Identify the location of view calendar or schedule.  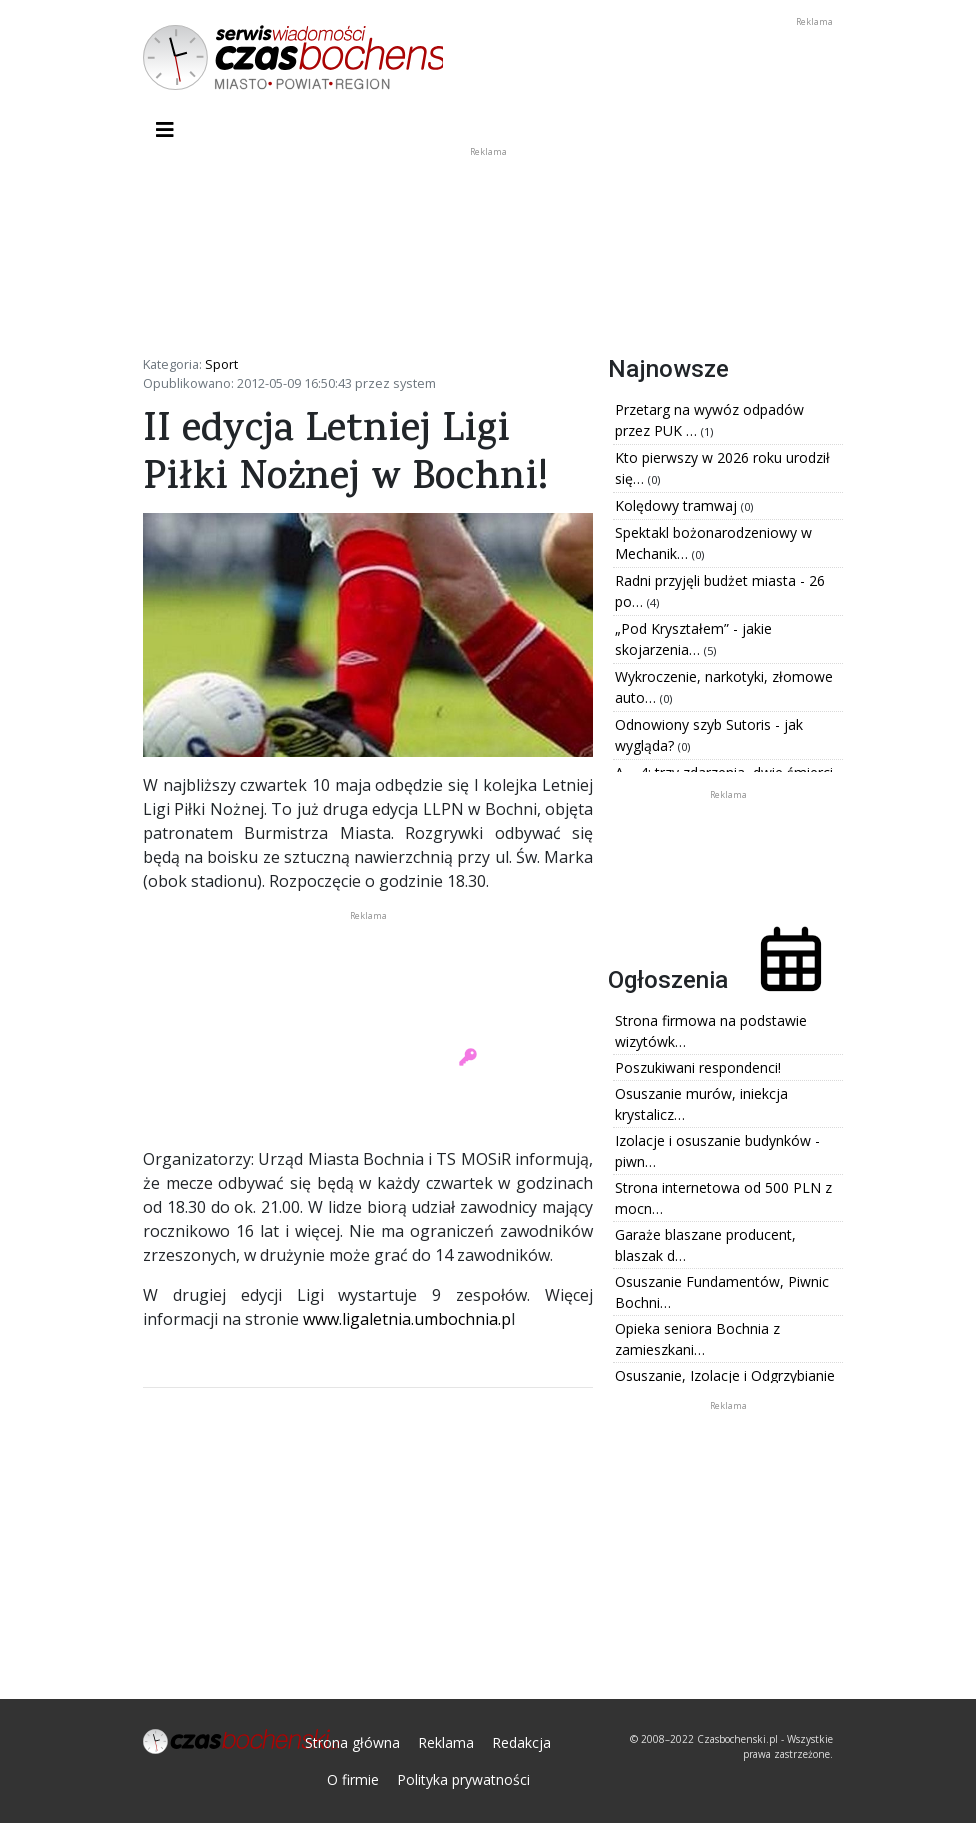
(791, 961).